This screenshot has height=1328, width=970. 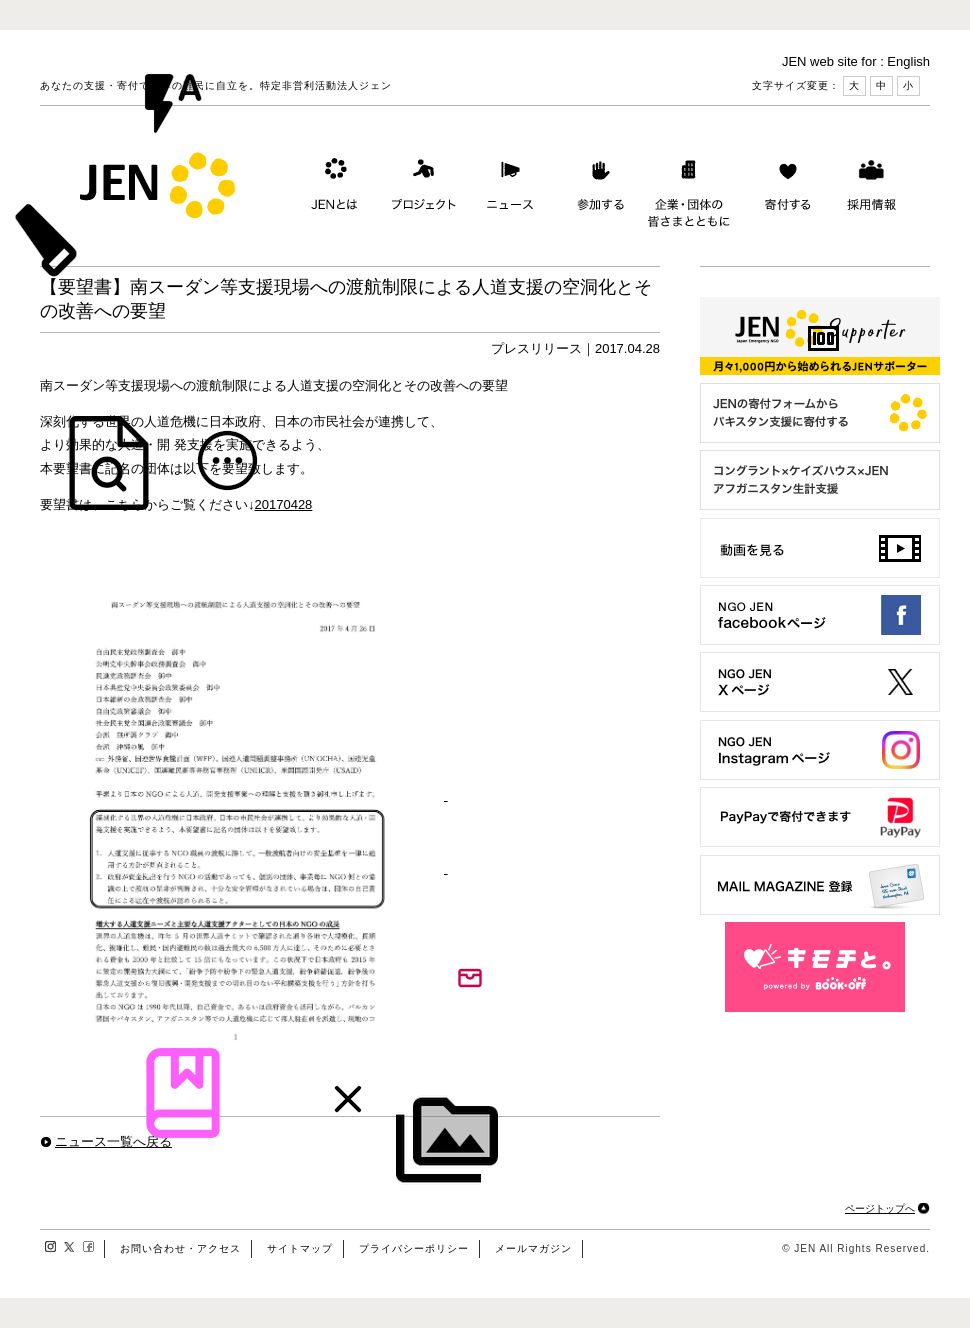 I want to click on view currency or monetary information, so click(x=823, y=338).